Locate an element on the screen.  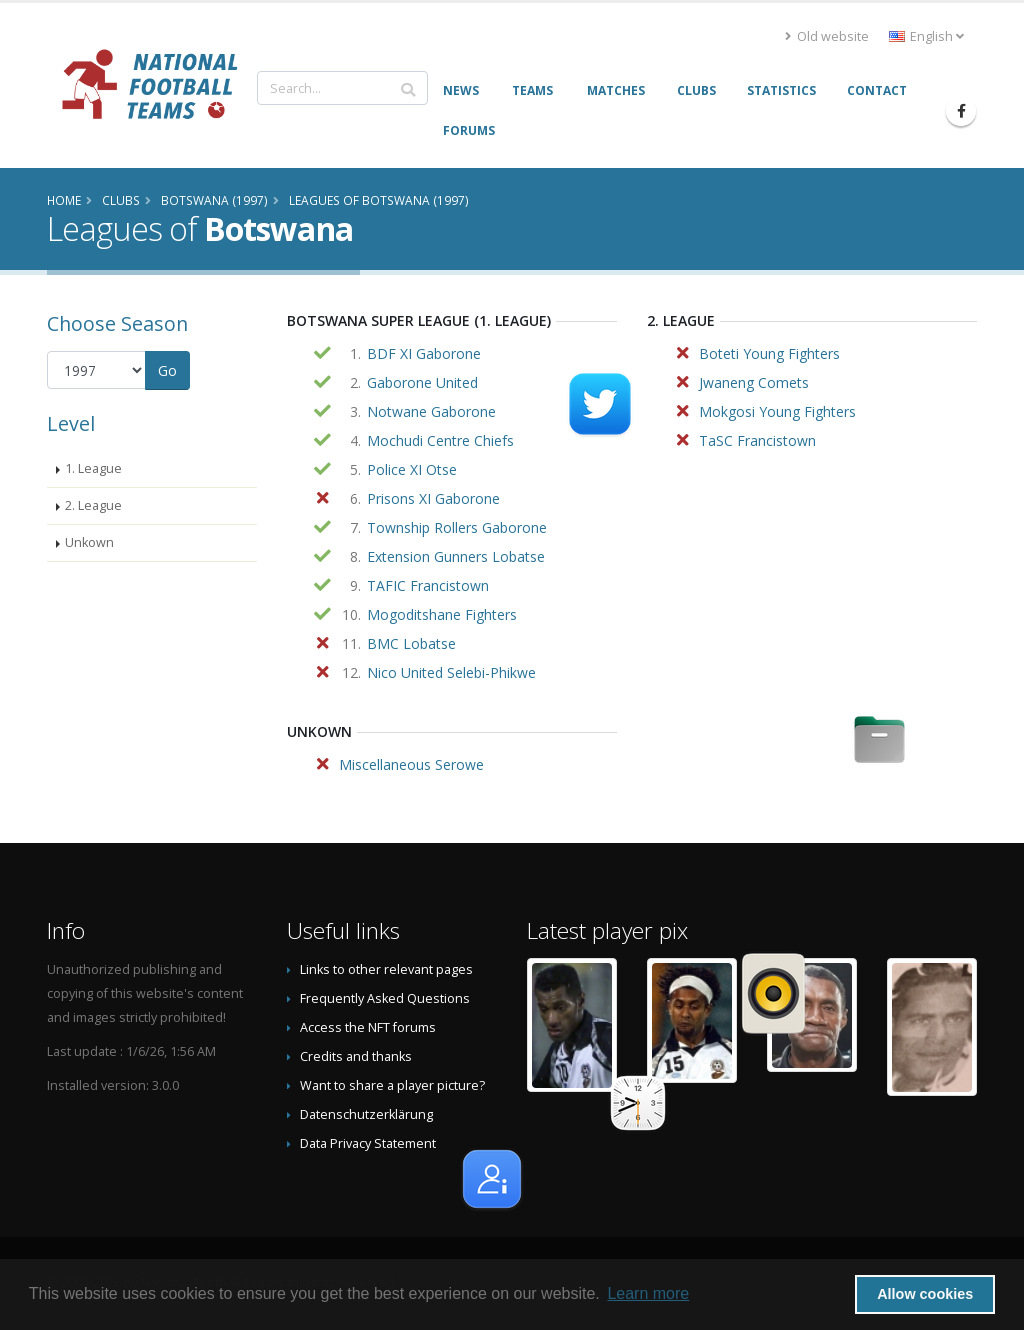
open the file manager is located at coordinates (879, 739).